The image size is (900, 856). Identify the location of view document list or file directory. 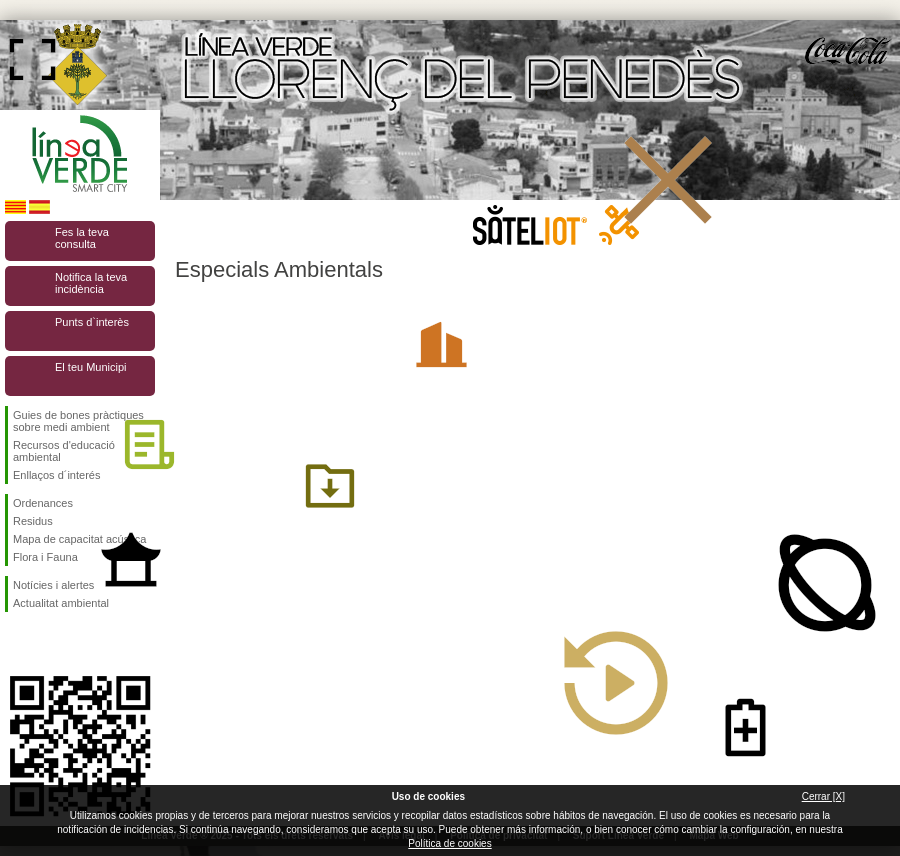
(149, 444).